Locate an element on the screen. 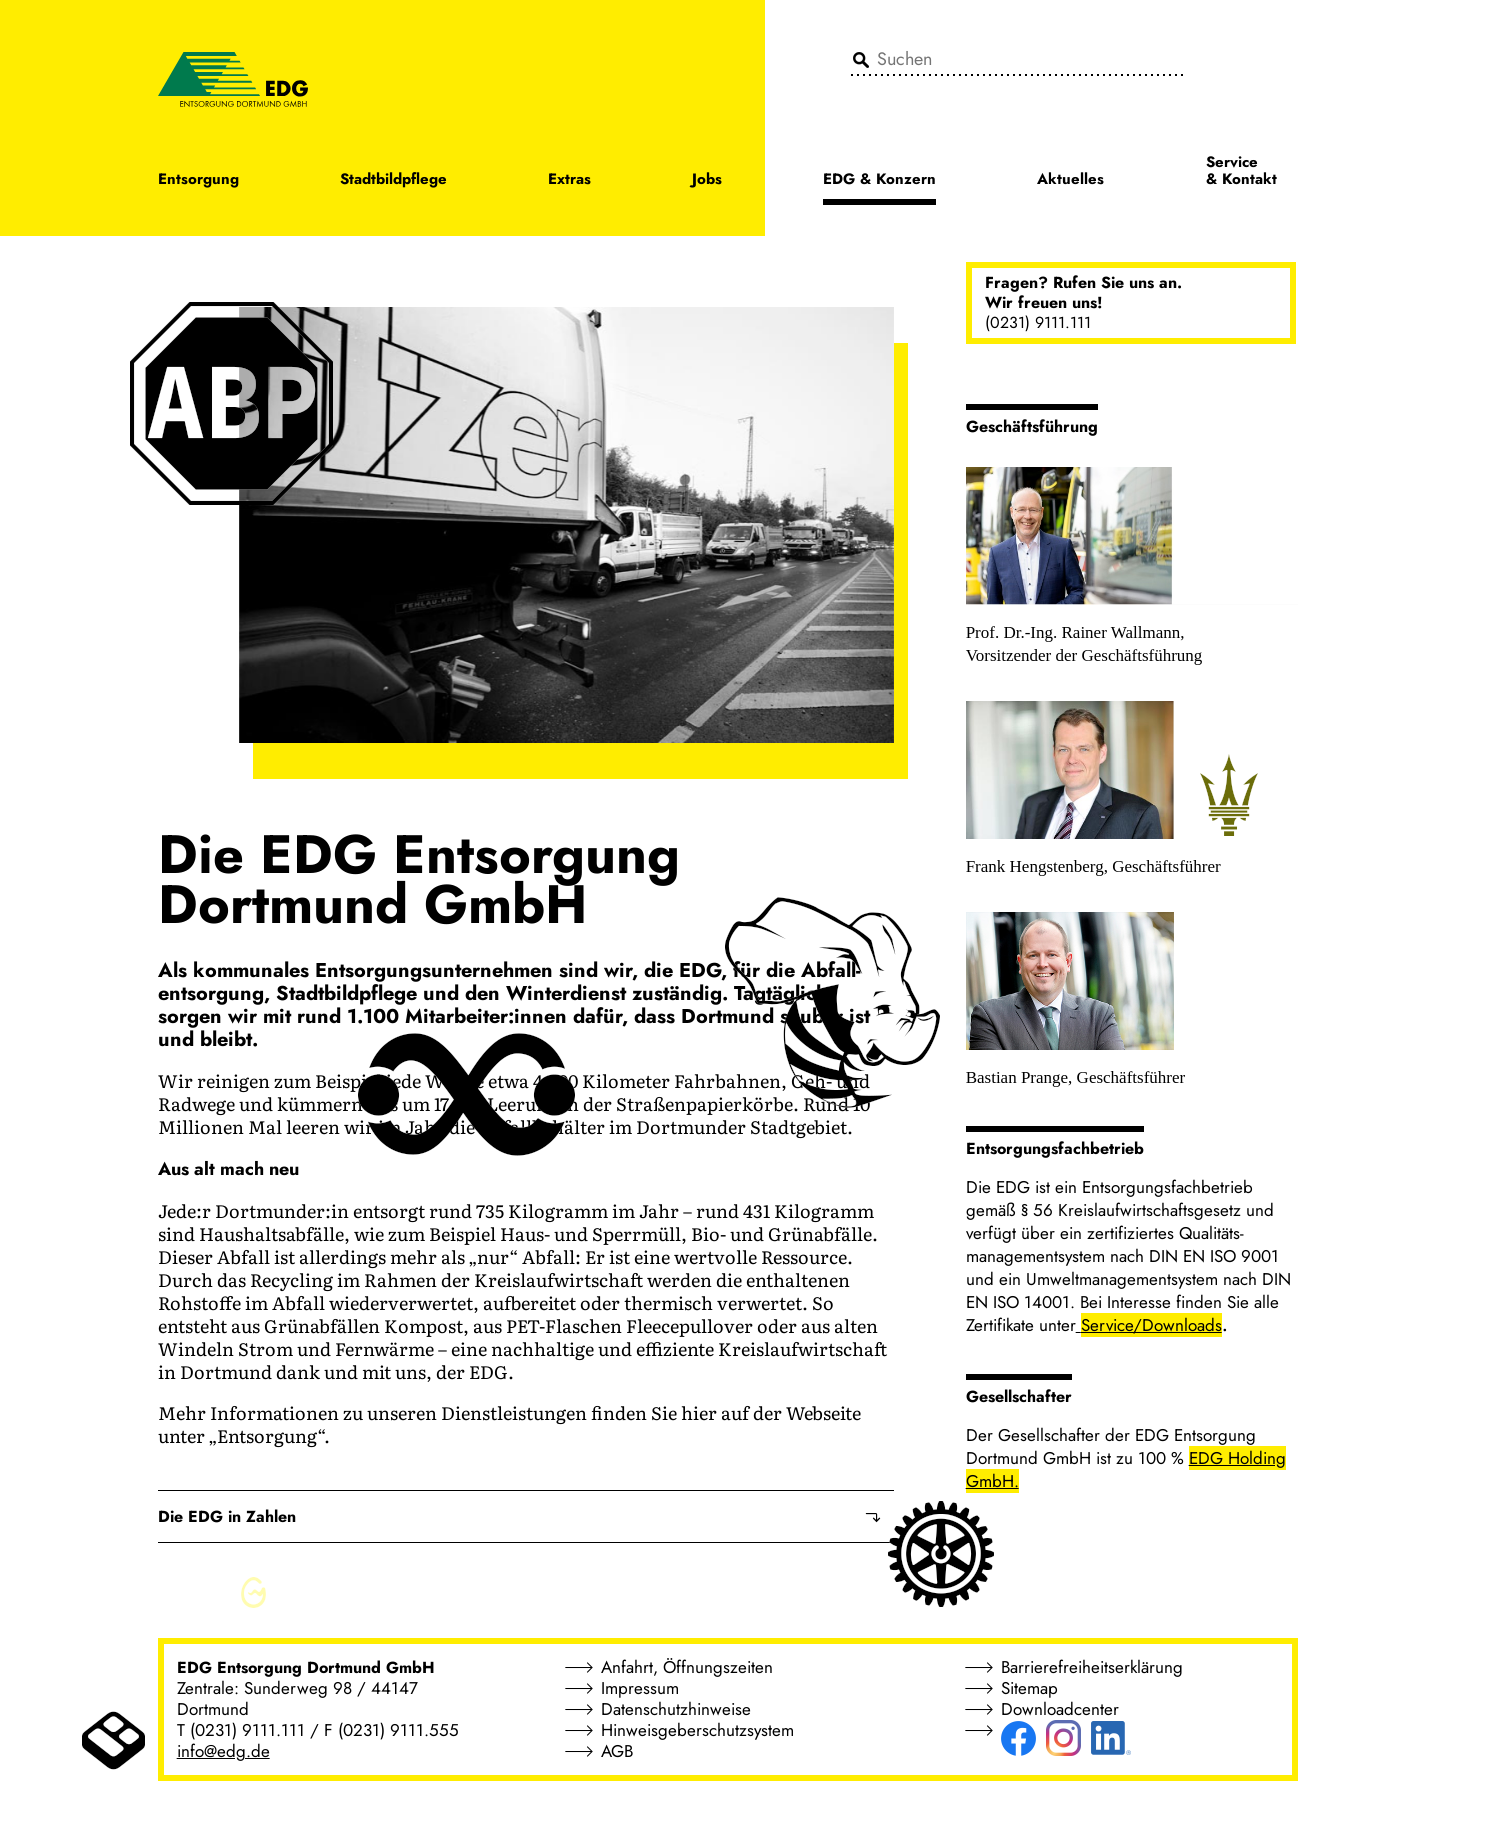  apache hive data warehouse software logo is located at coordinates (832, 1002).